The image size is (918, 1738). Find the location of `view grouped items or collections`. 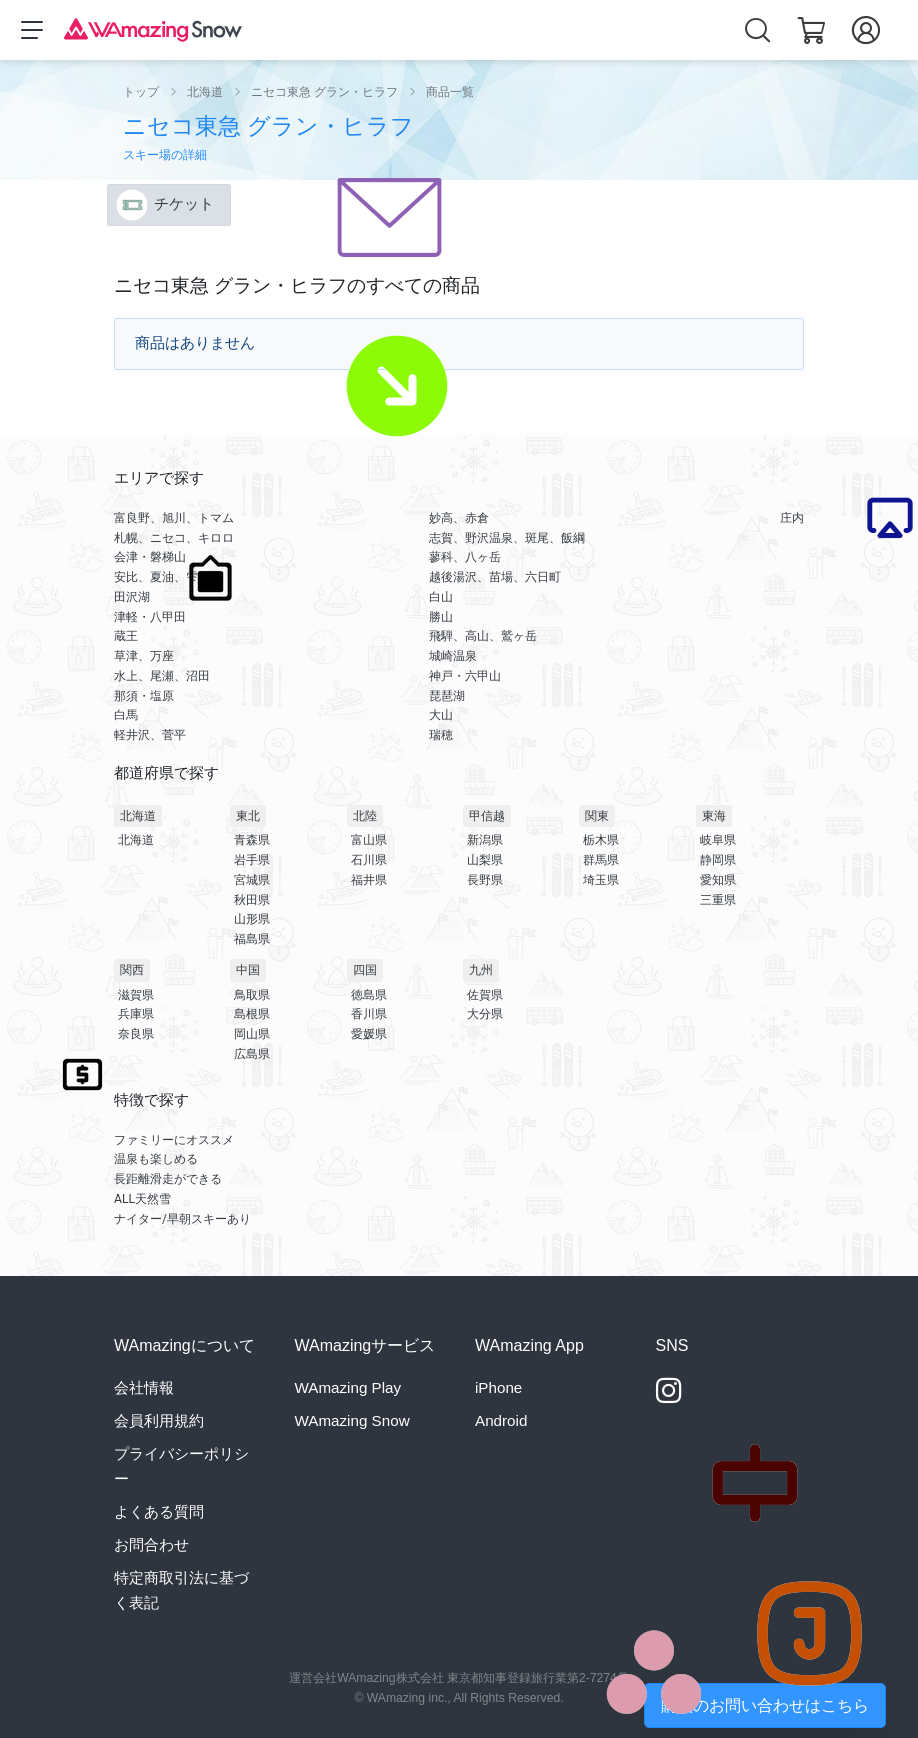

view grouped items or collections is located at coordinates (654, 1674).